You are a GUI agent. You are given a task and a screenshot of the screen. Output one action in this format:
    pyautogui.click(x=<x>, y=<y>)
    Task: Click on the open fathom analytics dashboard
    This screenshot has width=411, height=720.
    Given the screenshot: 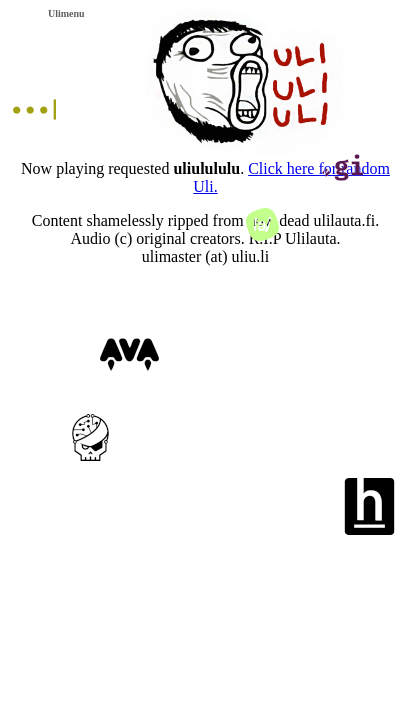 What is the action you would take?
    pyautogui.click(x=262, y=224)
    